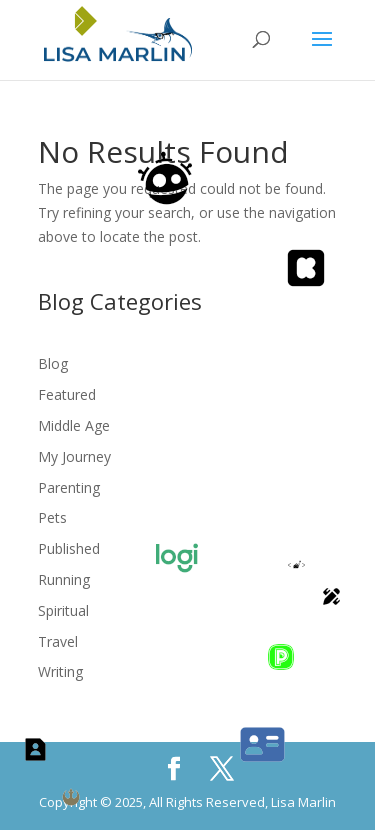 This screenshot has width=375, height=830. Describe the element at coordinates (71, 797) in the screenshot. I see `Star Wars Rebel Alliance logo` at that location.